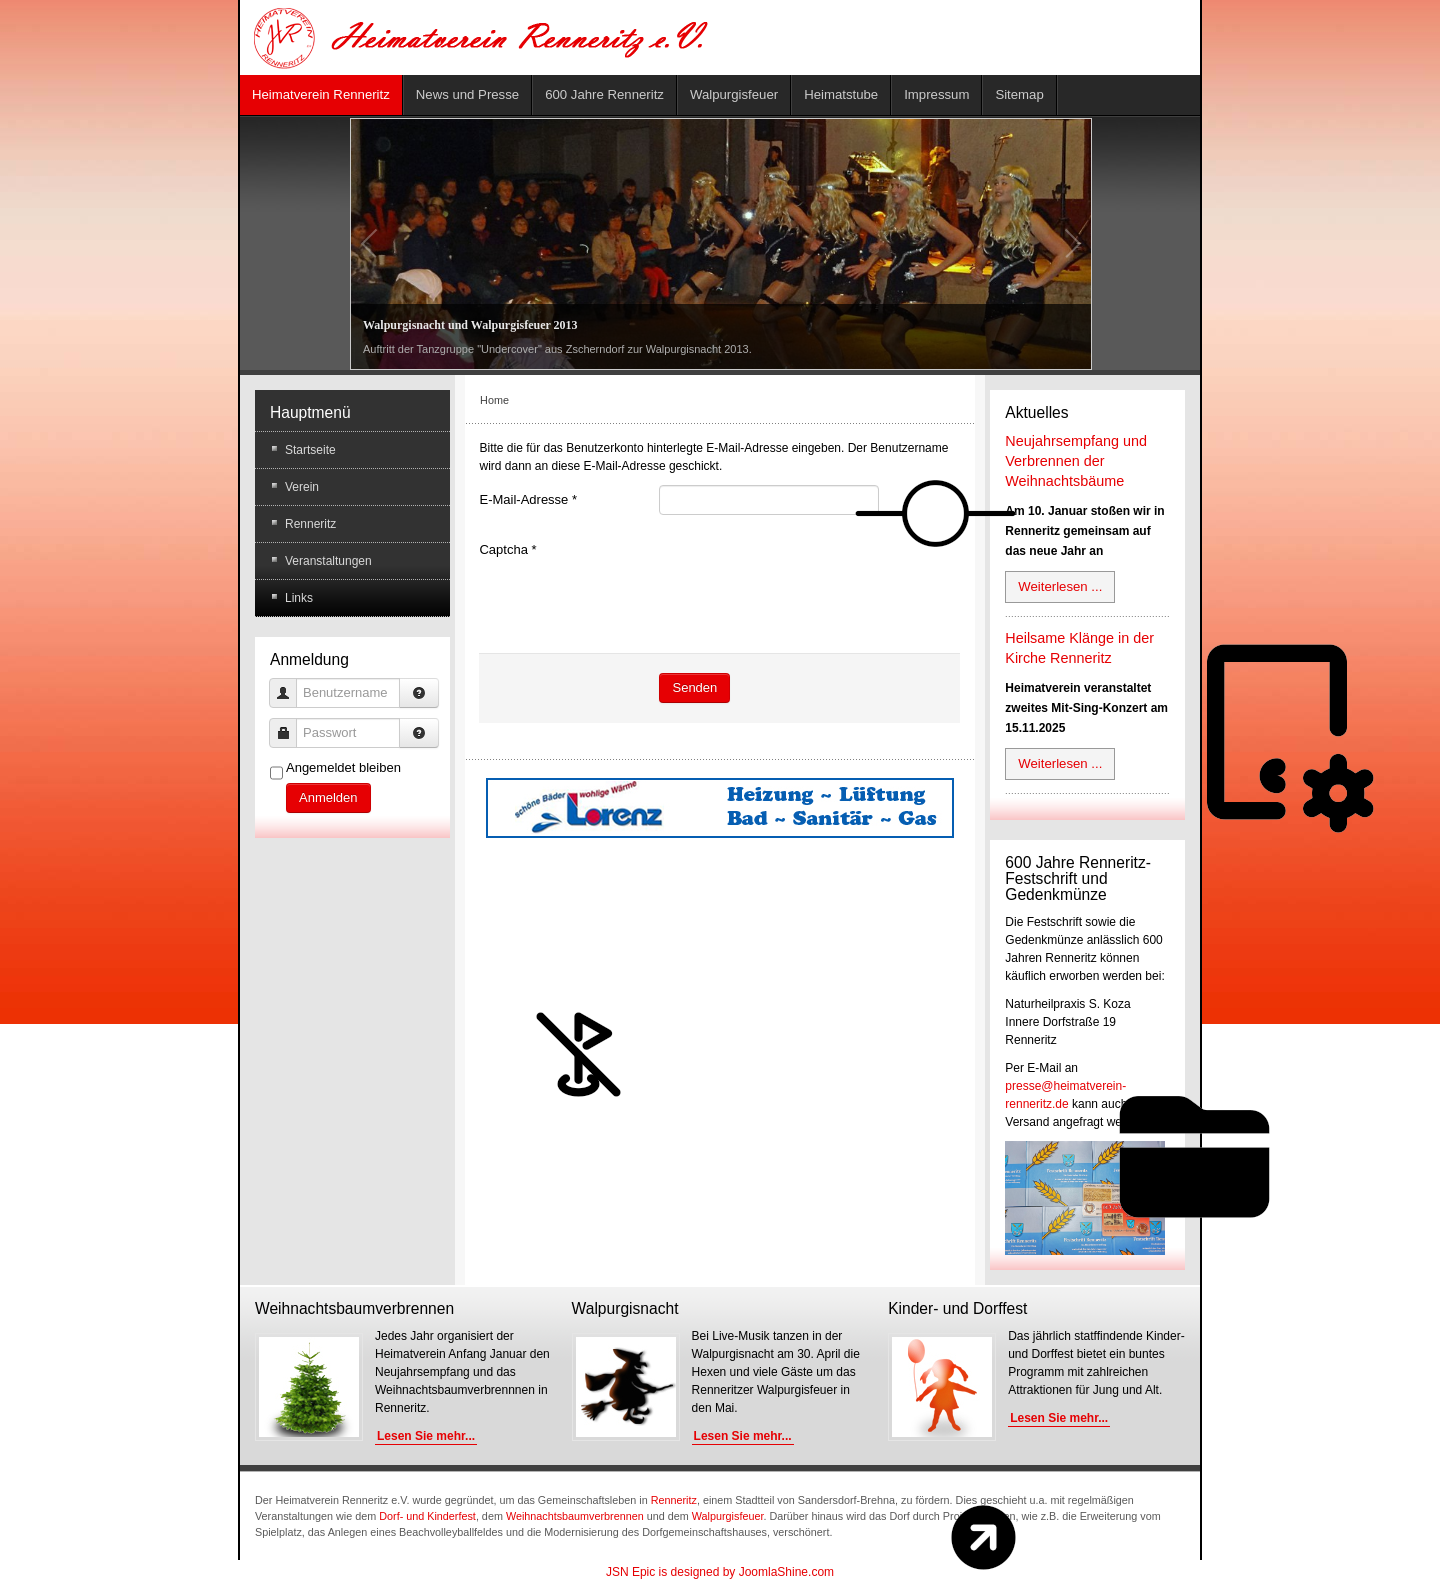  What do you see at coordinates (935, 513) in the screenshot?
I see `view commit history in version control` at bounding box center [935, 513].